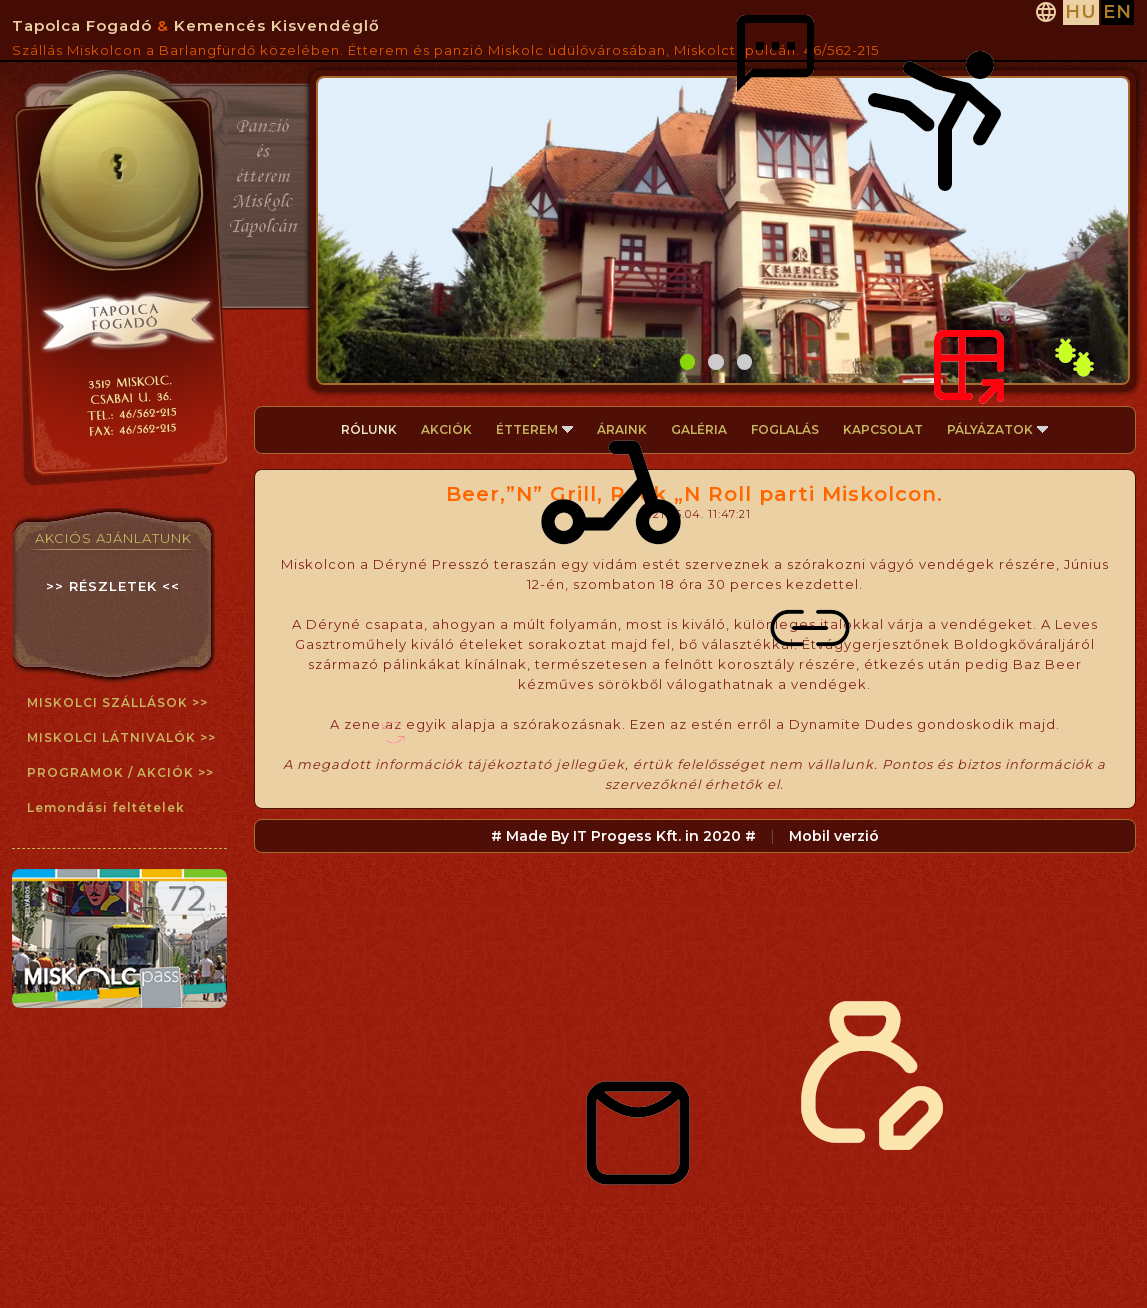  I want to click on copy link to clipboard, so click(810, 628).